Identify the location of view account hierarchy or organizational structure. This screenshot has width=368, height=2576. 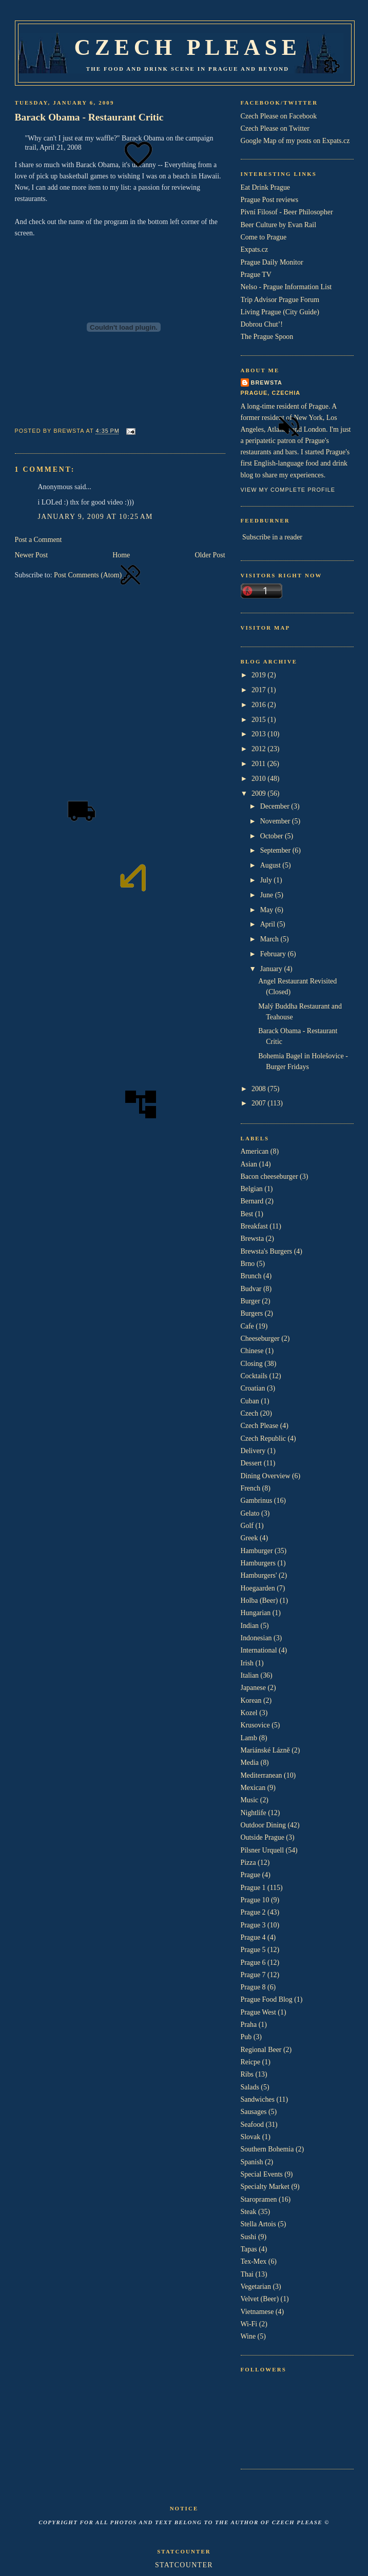
(141, 1104).